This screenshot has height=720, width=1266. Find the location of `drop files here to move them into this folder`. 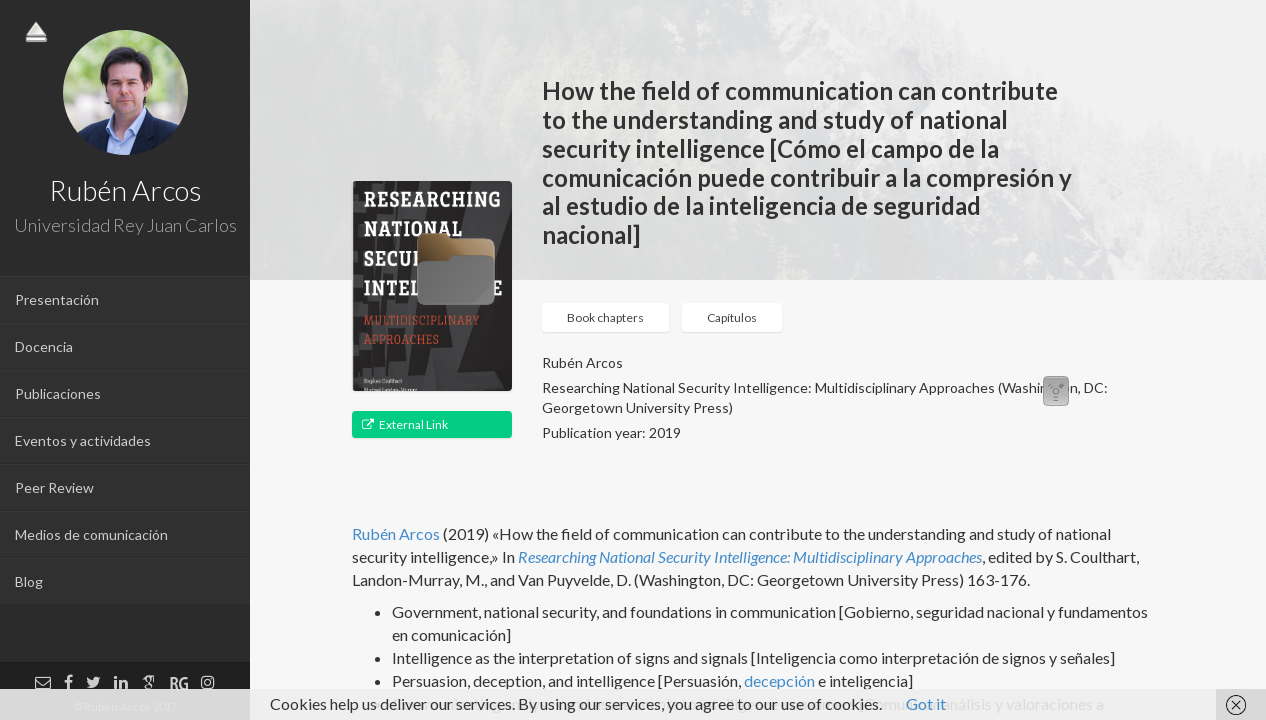

drop files here to move them into this folder is located at coordinates (456, 269).